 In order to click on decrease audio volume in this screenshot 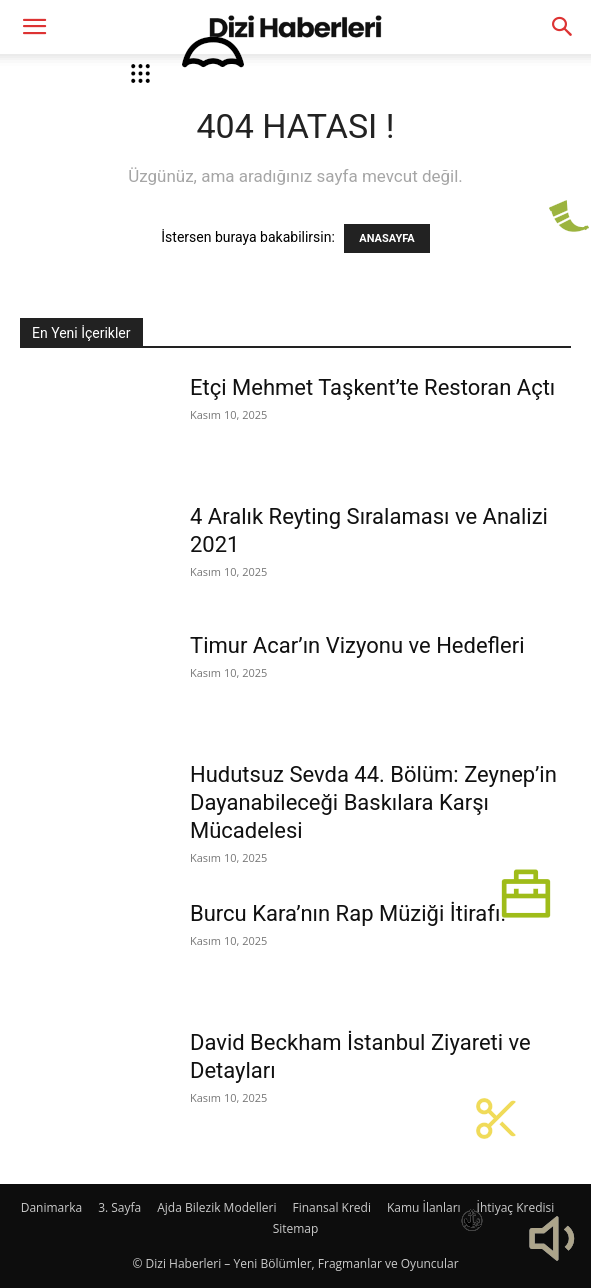, I will do `click(550, 1238)`.